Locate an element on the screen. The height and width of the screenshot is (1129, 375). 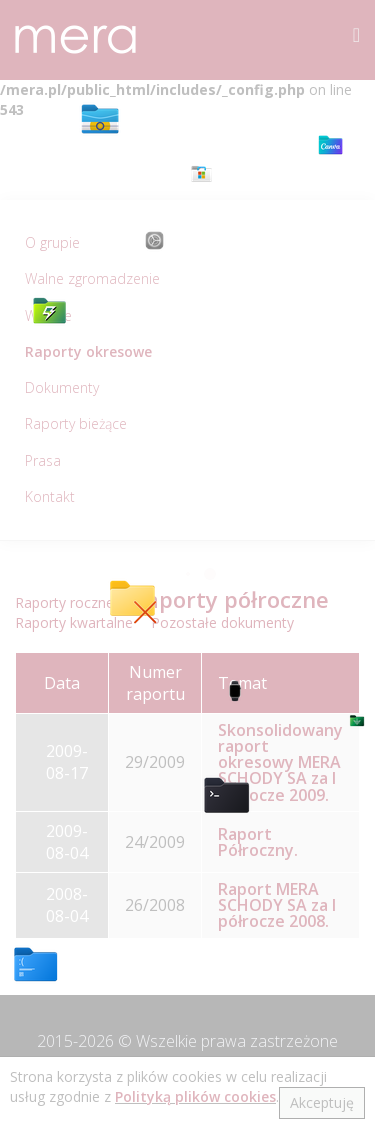
open pokémon collection folder is located at coordinates (100, 120).